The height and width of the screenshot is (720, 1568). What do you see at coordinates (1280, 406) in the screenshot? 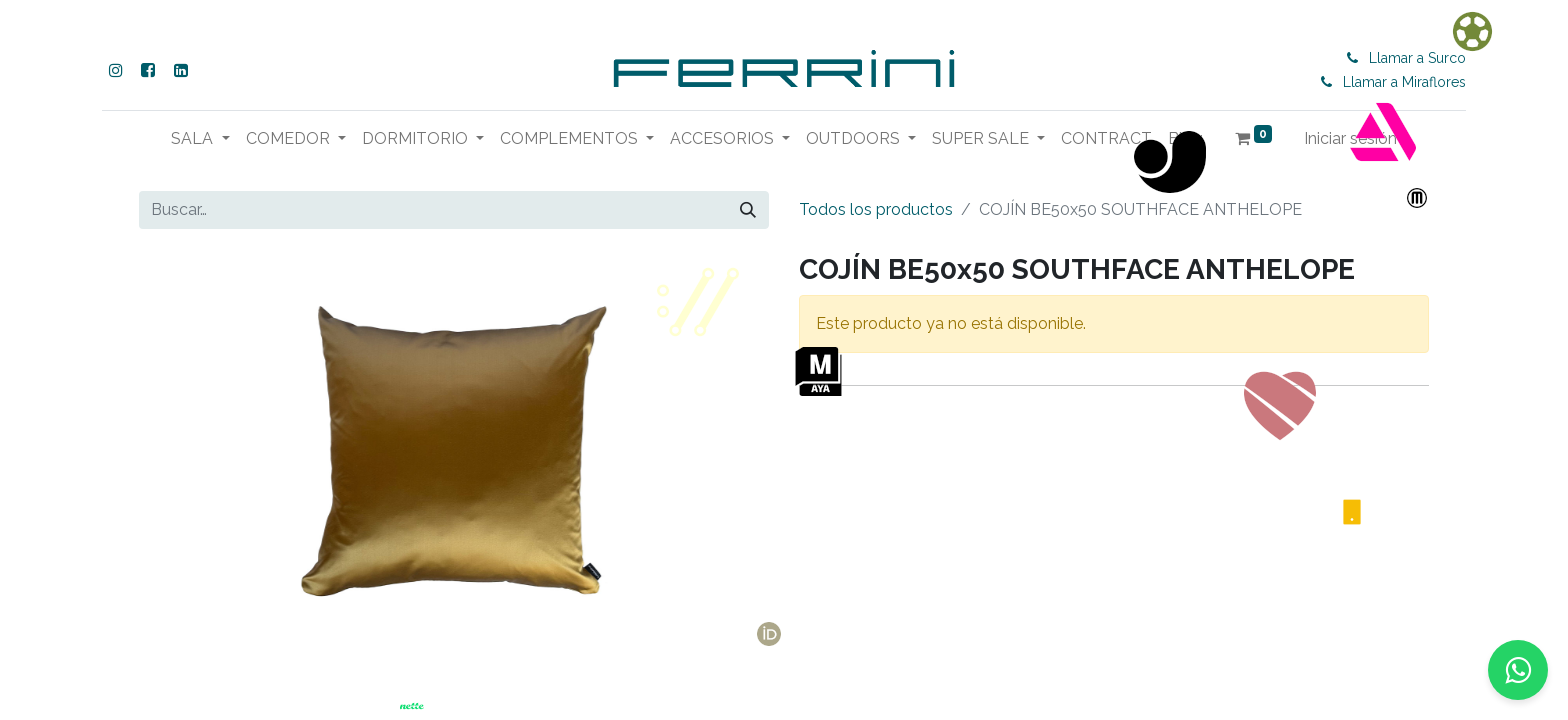
I see `open the Southwest Airlines app` at bounding box center [1280, 406].